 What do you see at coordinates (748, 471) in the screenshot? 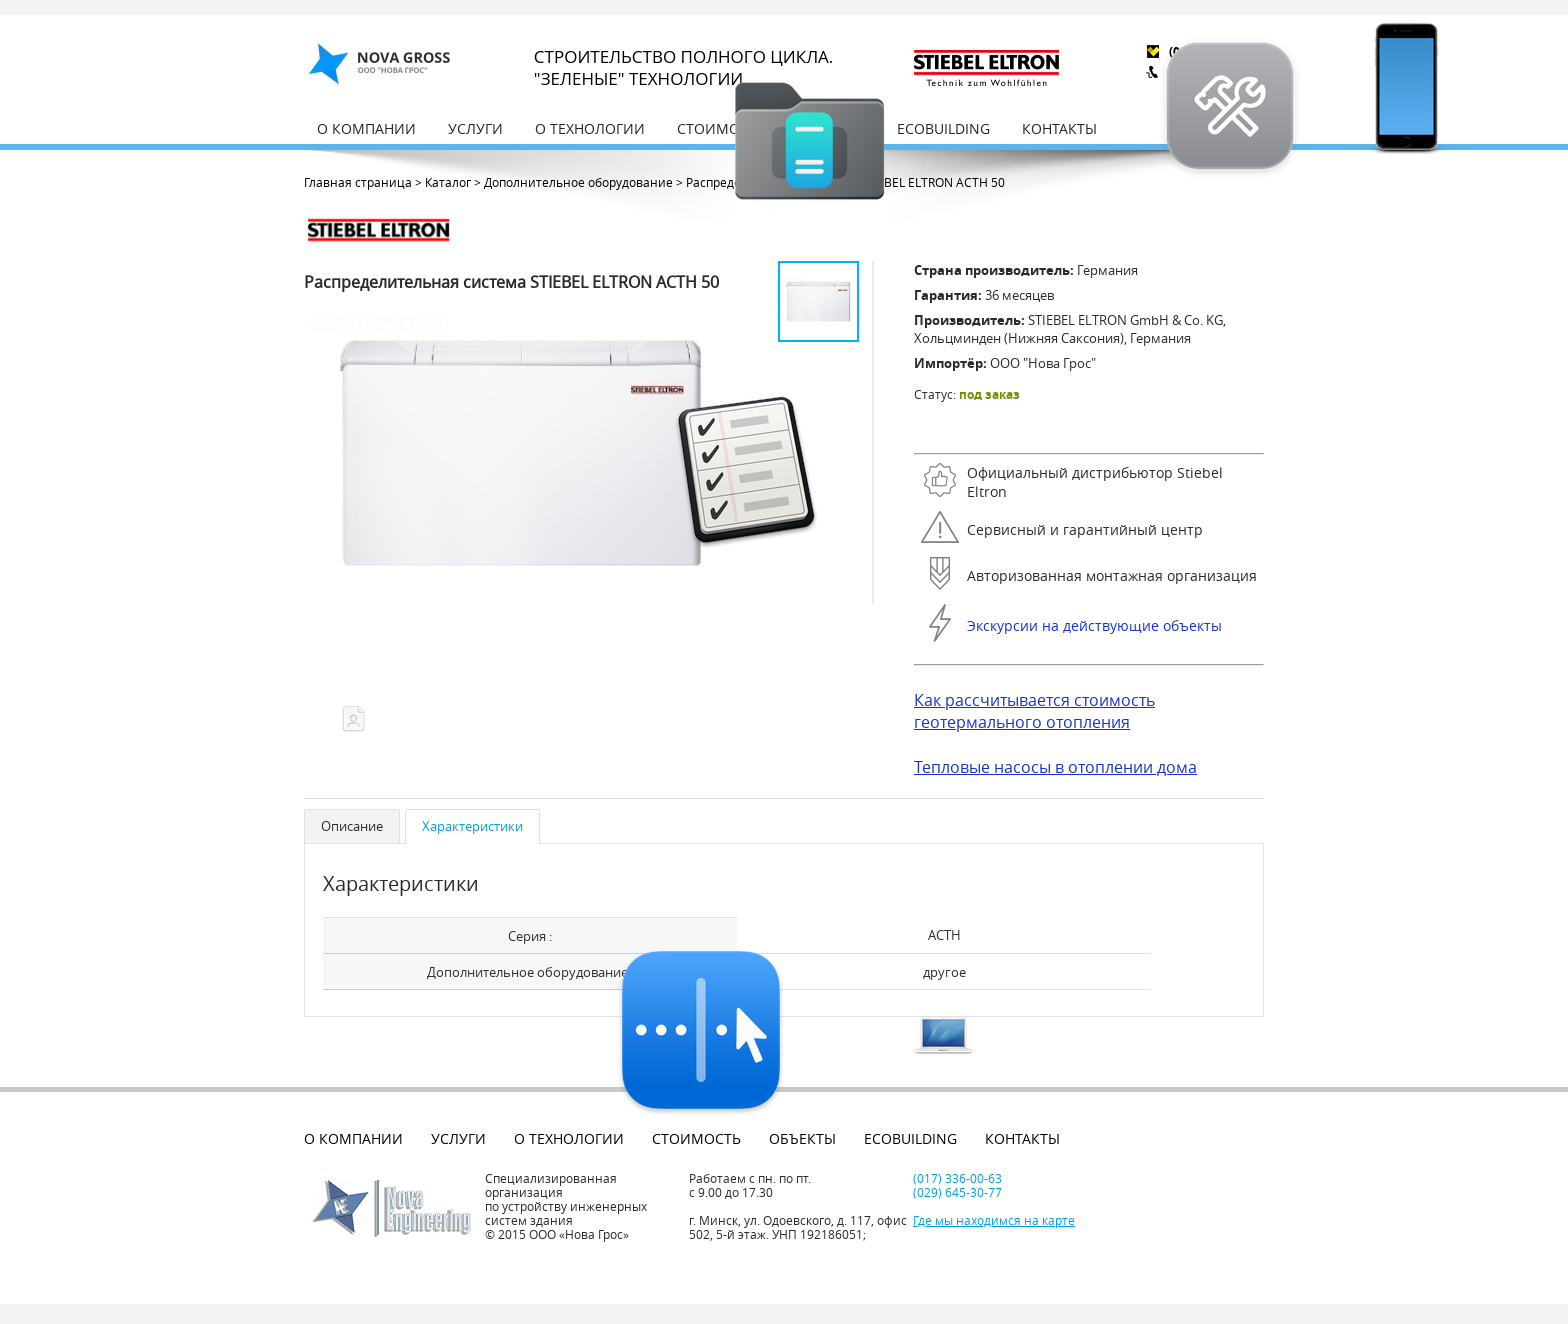
I see `open reminders preferences` at bounding box center [748, 471].